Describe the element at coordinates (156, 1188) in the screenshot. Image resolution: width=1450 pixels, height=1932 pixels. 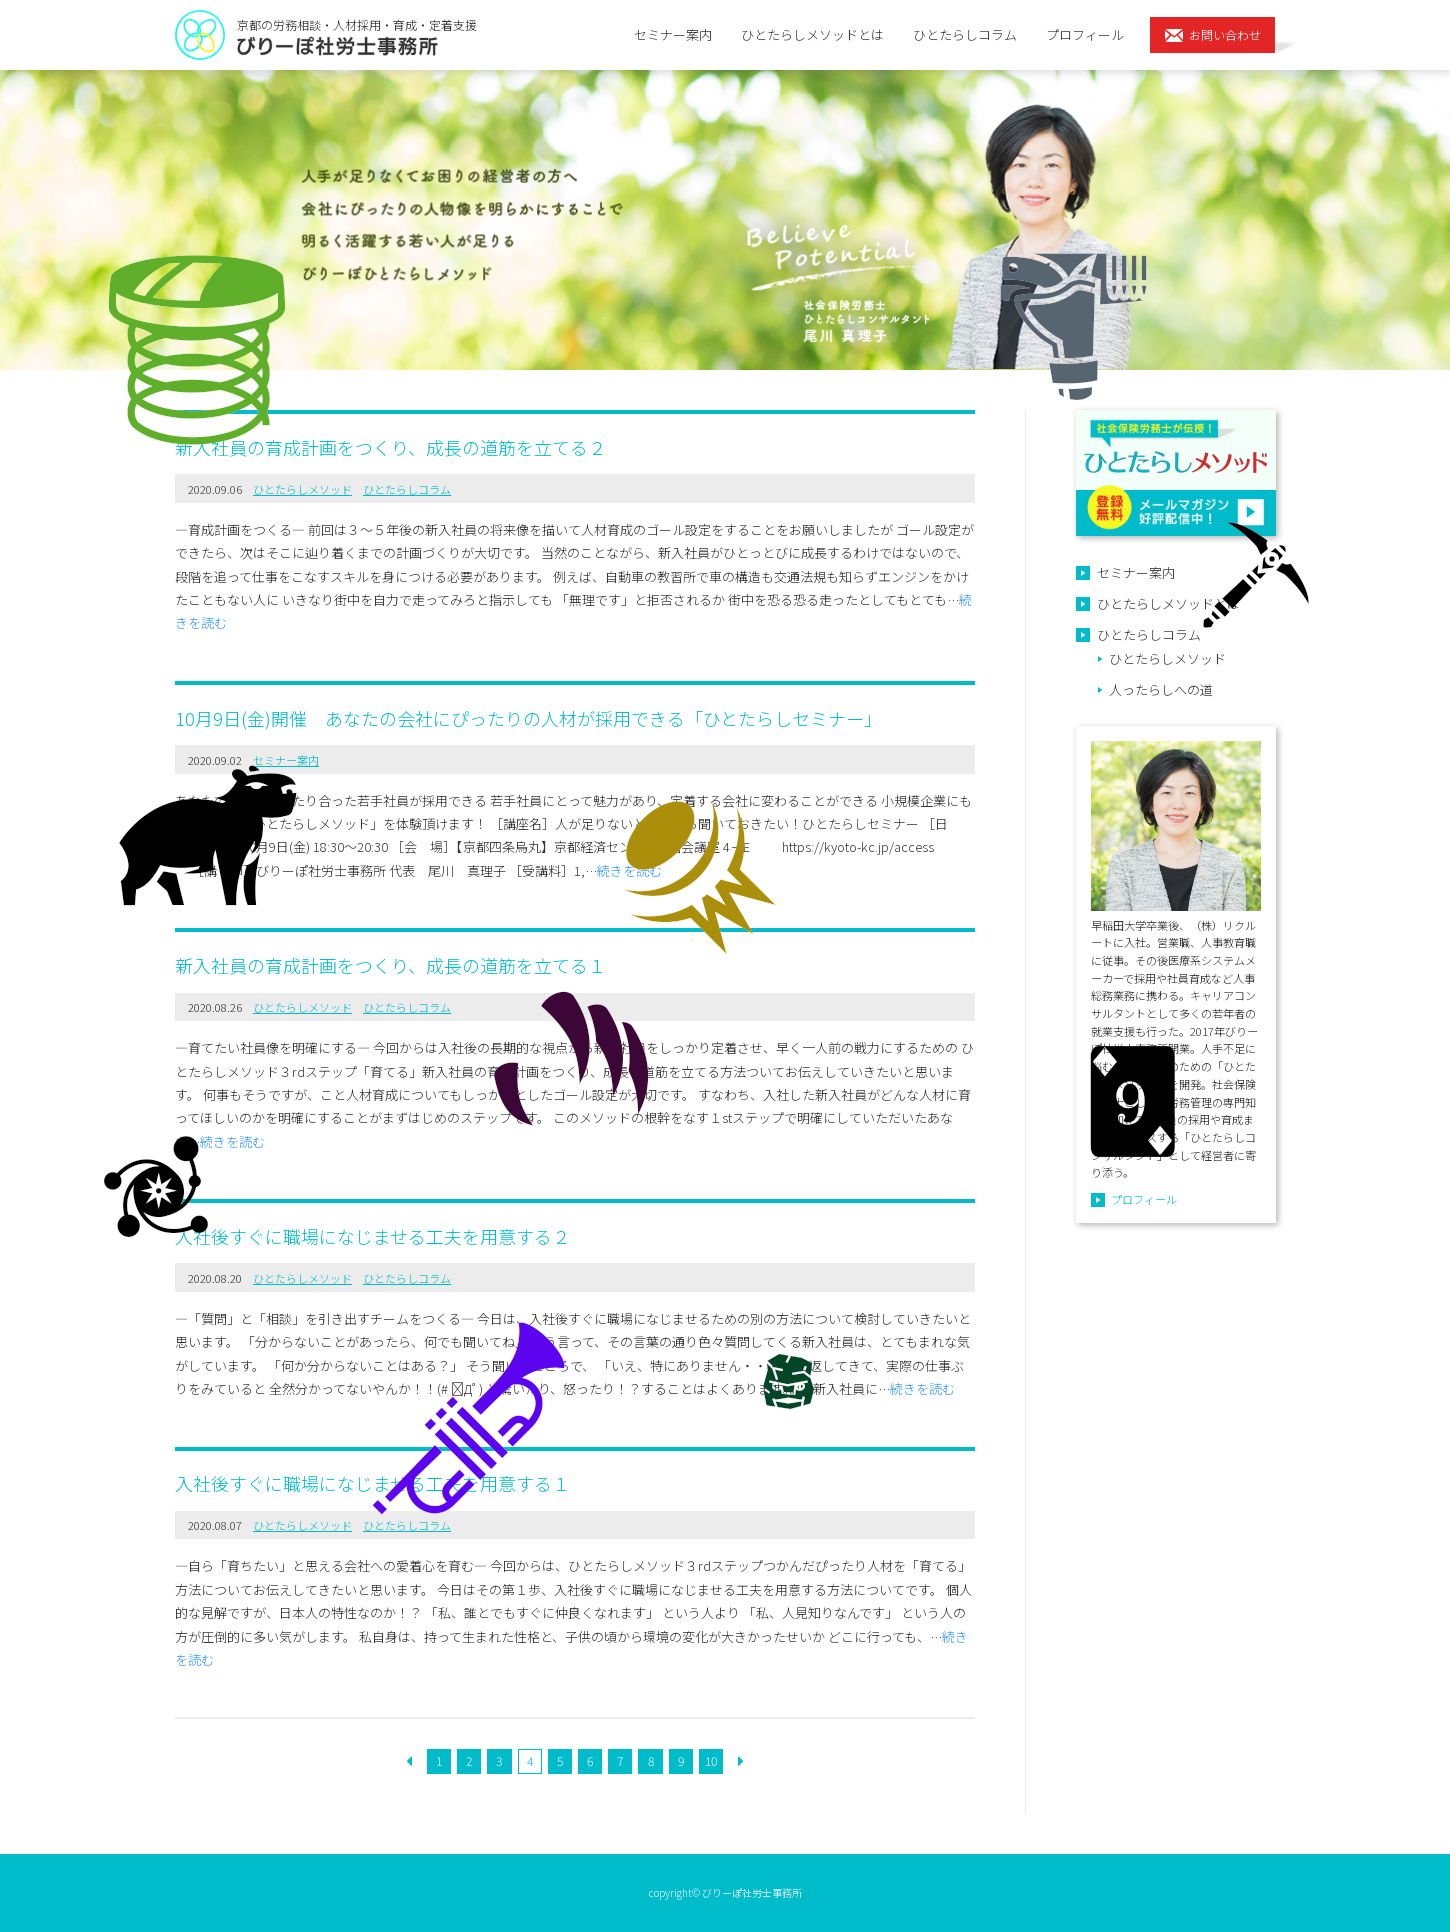
I see `activate black hole or gravity-based ability` at that location.